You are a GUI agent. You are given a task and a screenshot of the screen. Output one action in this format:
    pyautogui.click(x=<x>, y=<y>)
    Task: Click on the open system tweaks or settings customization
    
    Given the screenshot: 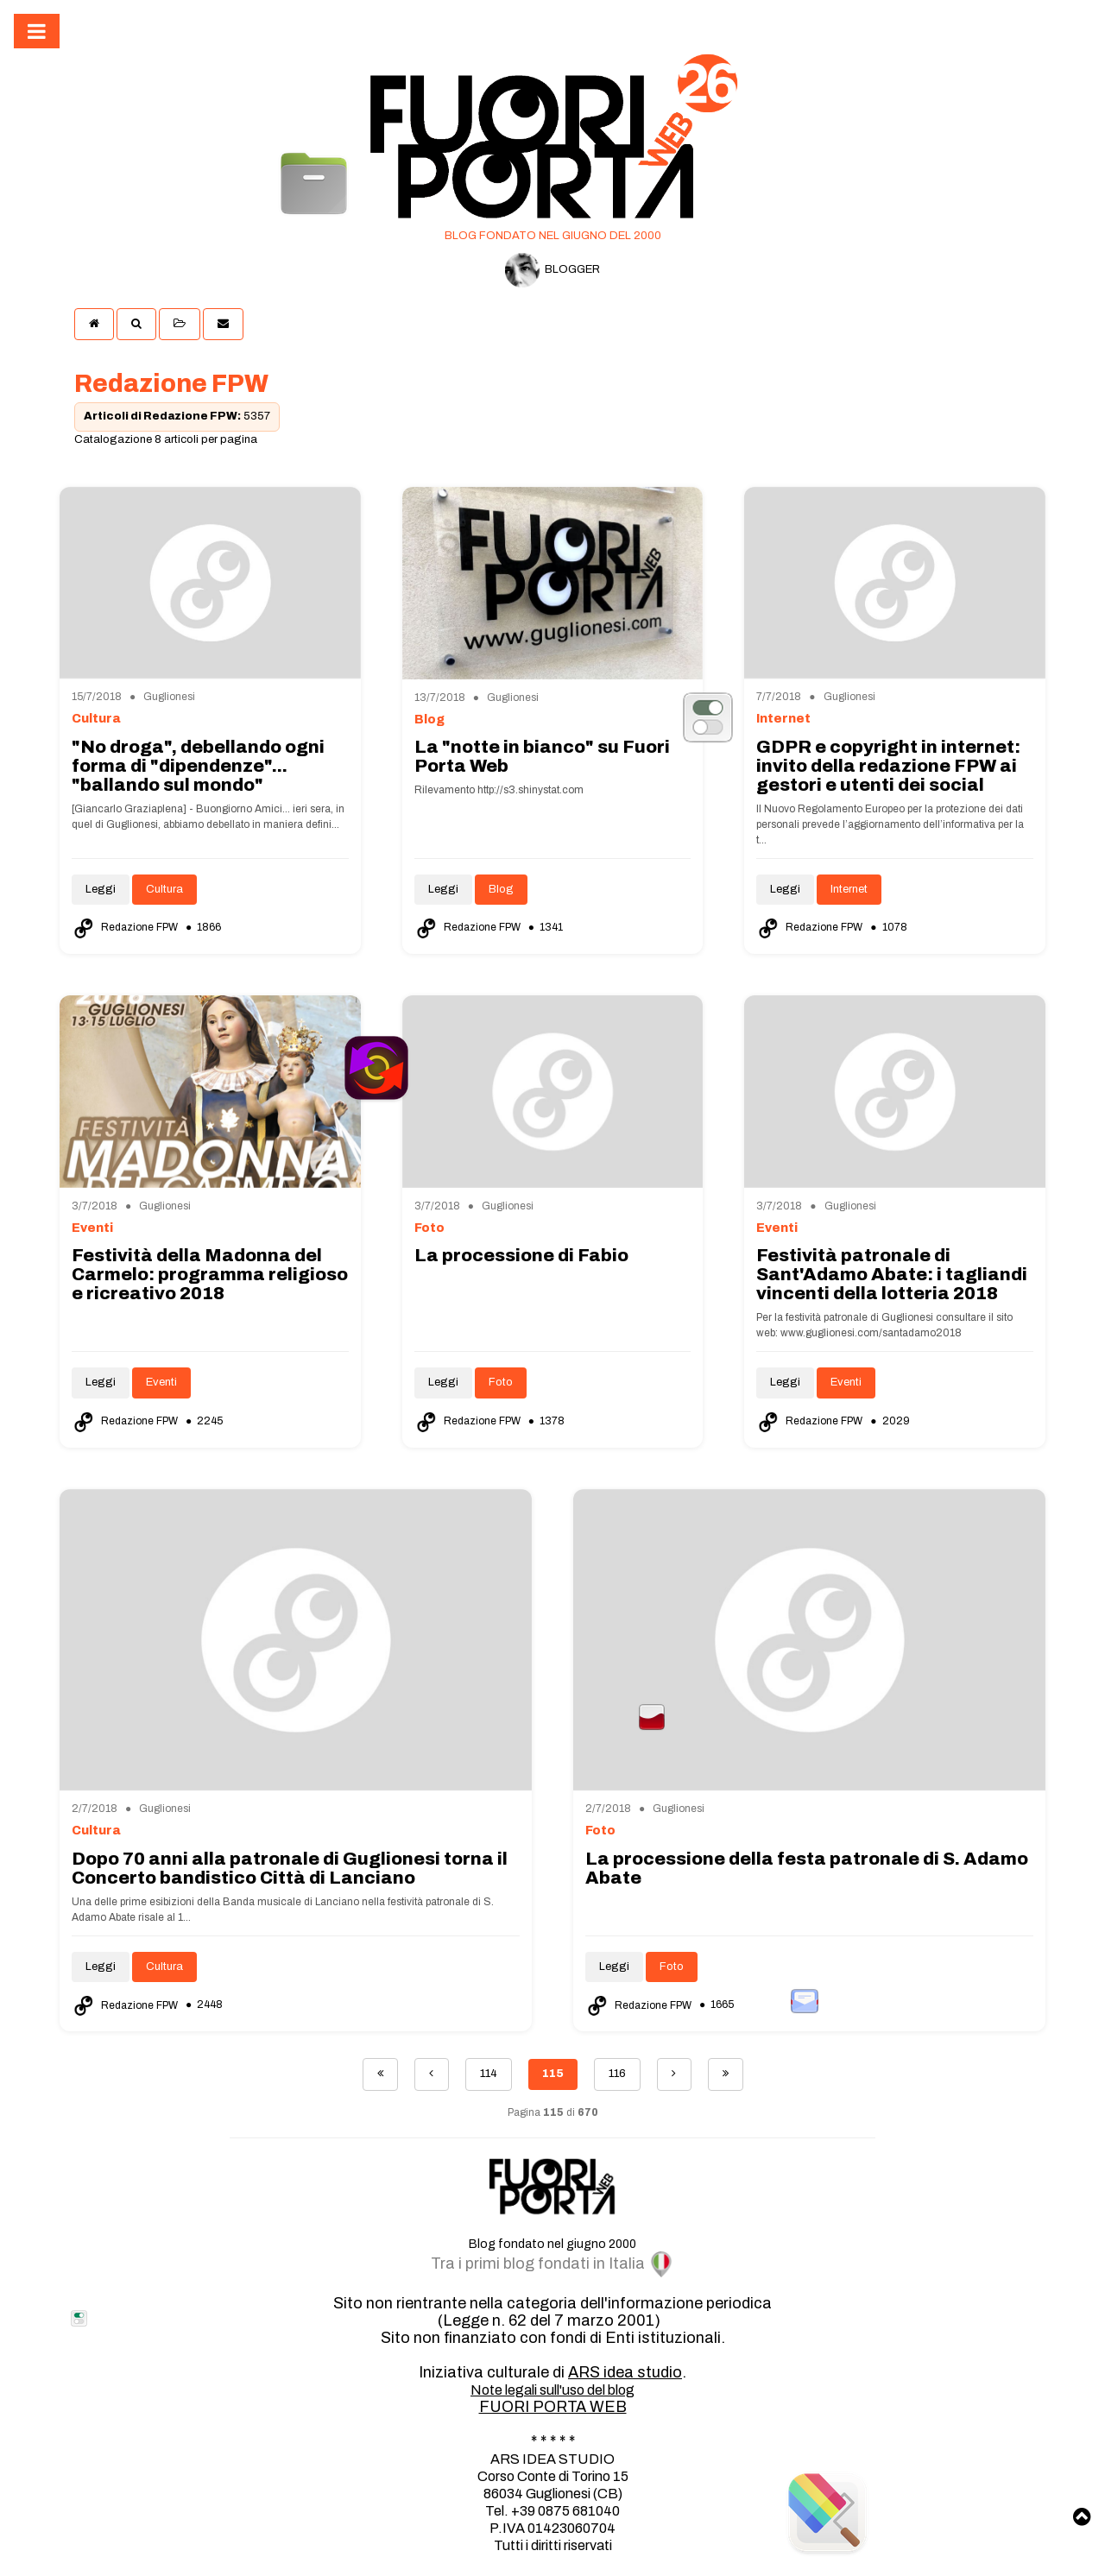 What is the action you would take?
    pyautogui.click(x=79, y=2318)
    